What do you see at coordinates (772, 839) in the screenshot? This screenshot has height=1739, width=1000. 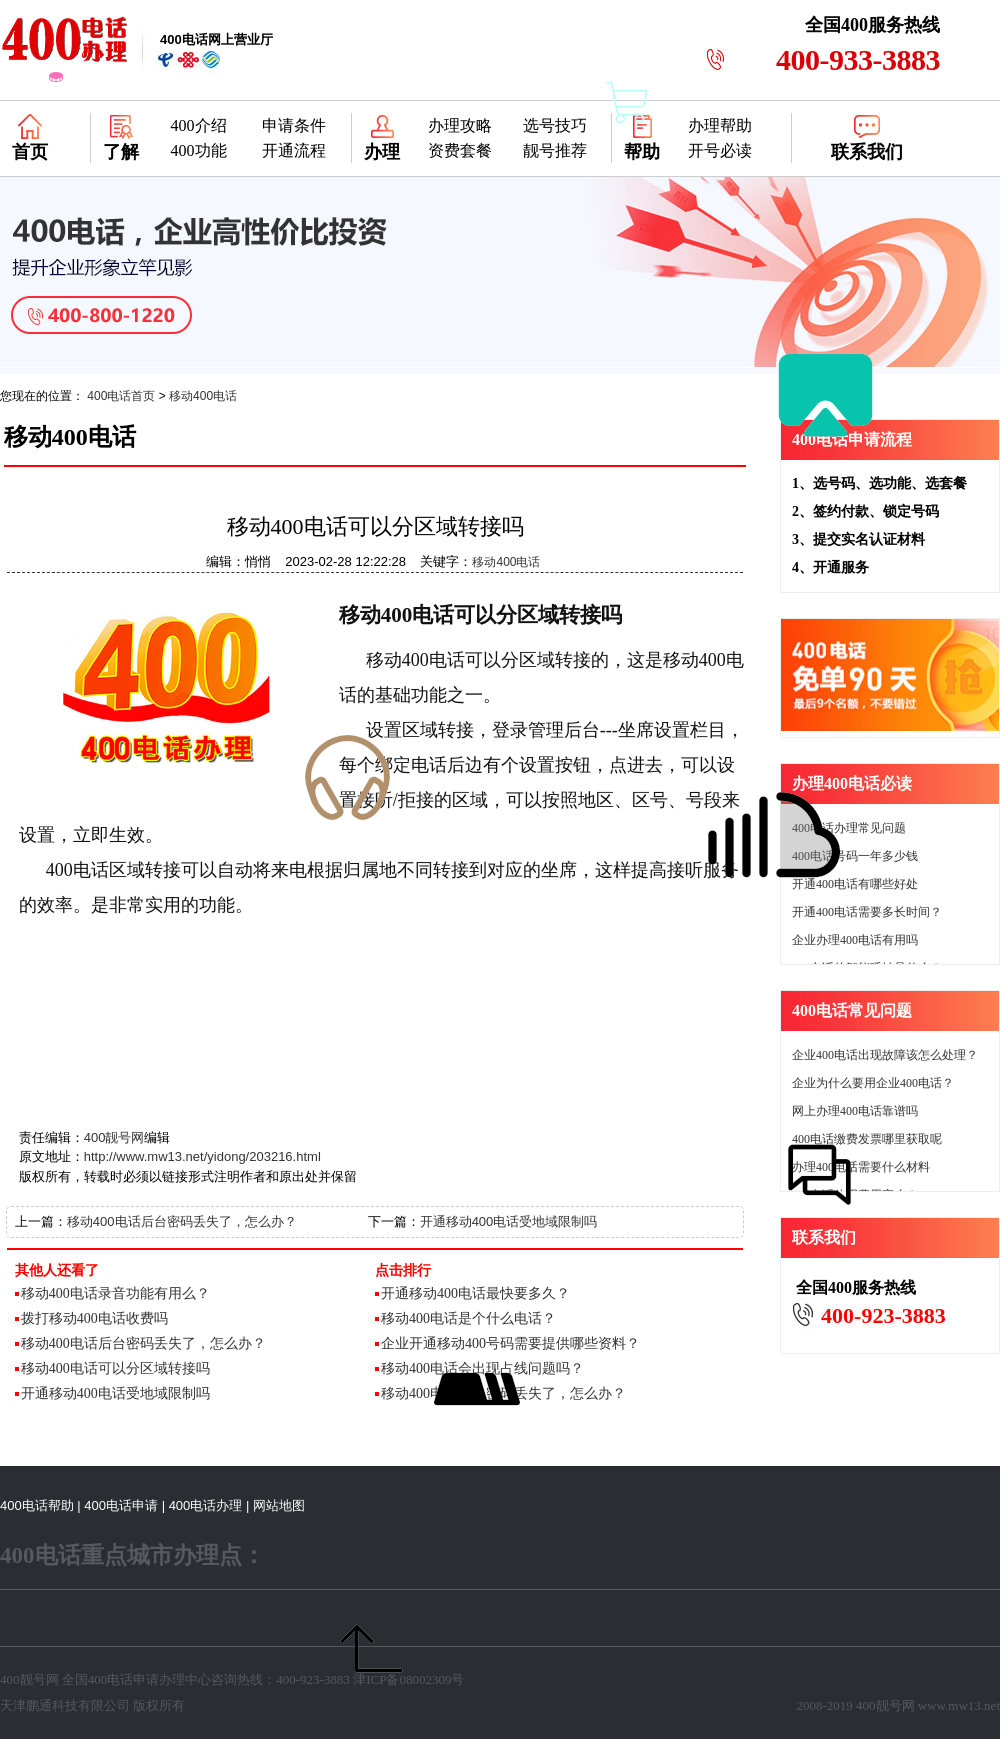 I see `open soundcloud app` at bounding box center [772, 839].